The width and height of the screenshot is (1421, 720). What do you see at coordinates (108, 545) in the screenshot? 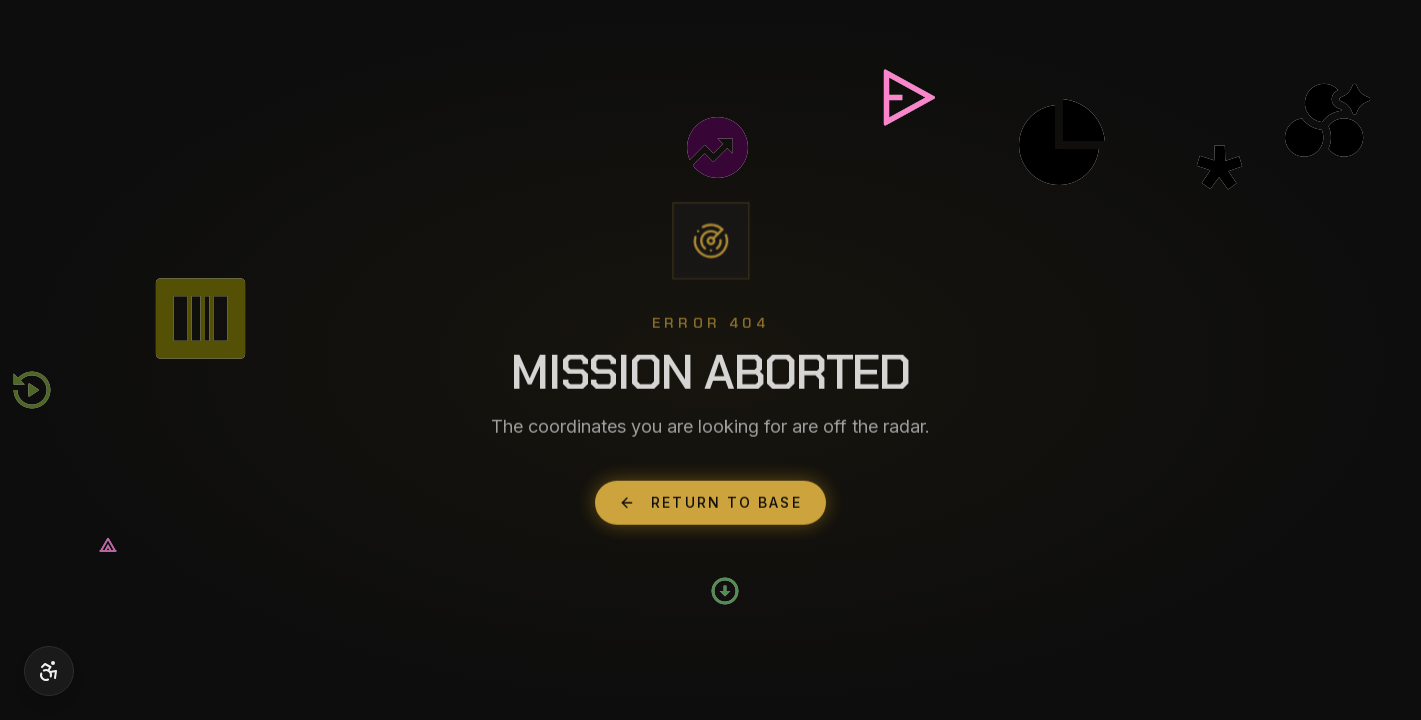
I see `view camping or outdoor locations` at bounding box center [108, 545].